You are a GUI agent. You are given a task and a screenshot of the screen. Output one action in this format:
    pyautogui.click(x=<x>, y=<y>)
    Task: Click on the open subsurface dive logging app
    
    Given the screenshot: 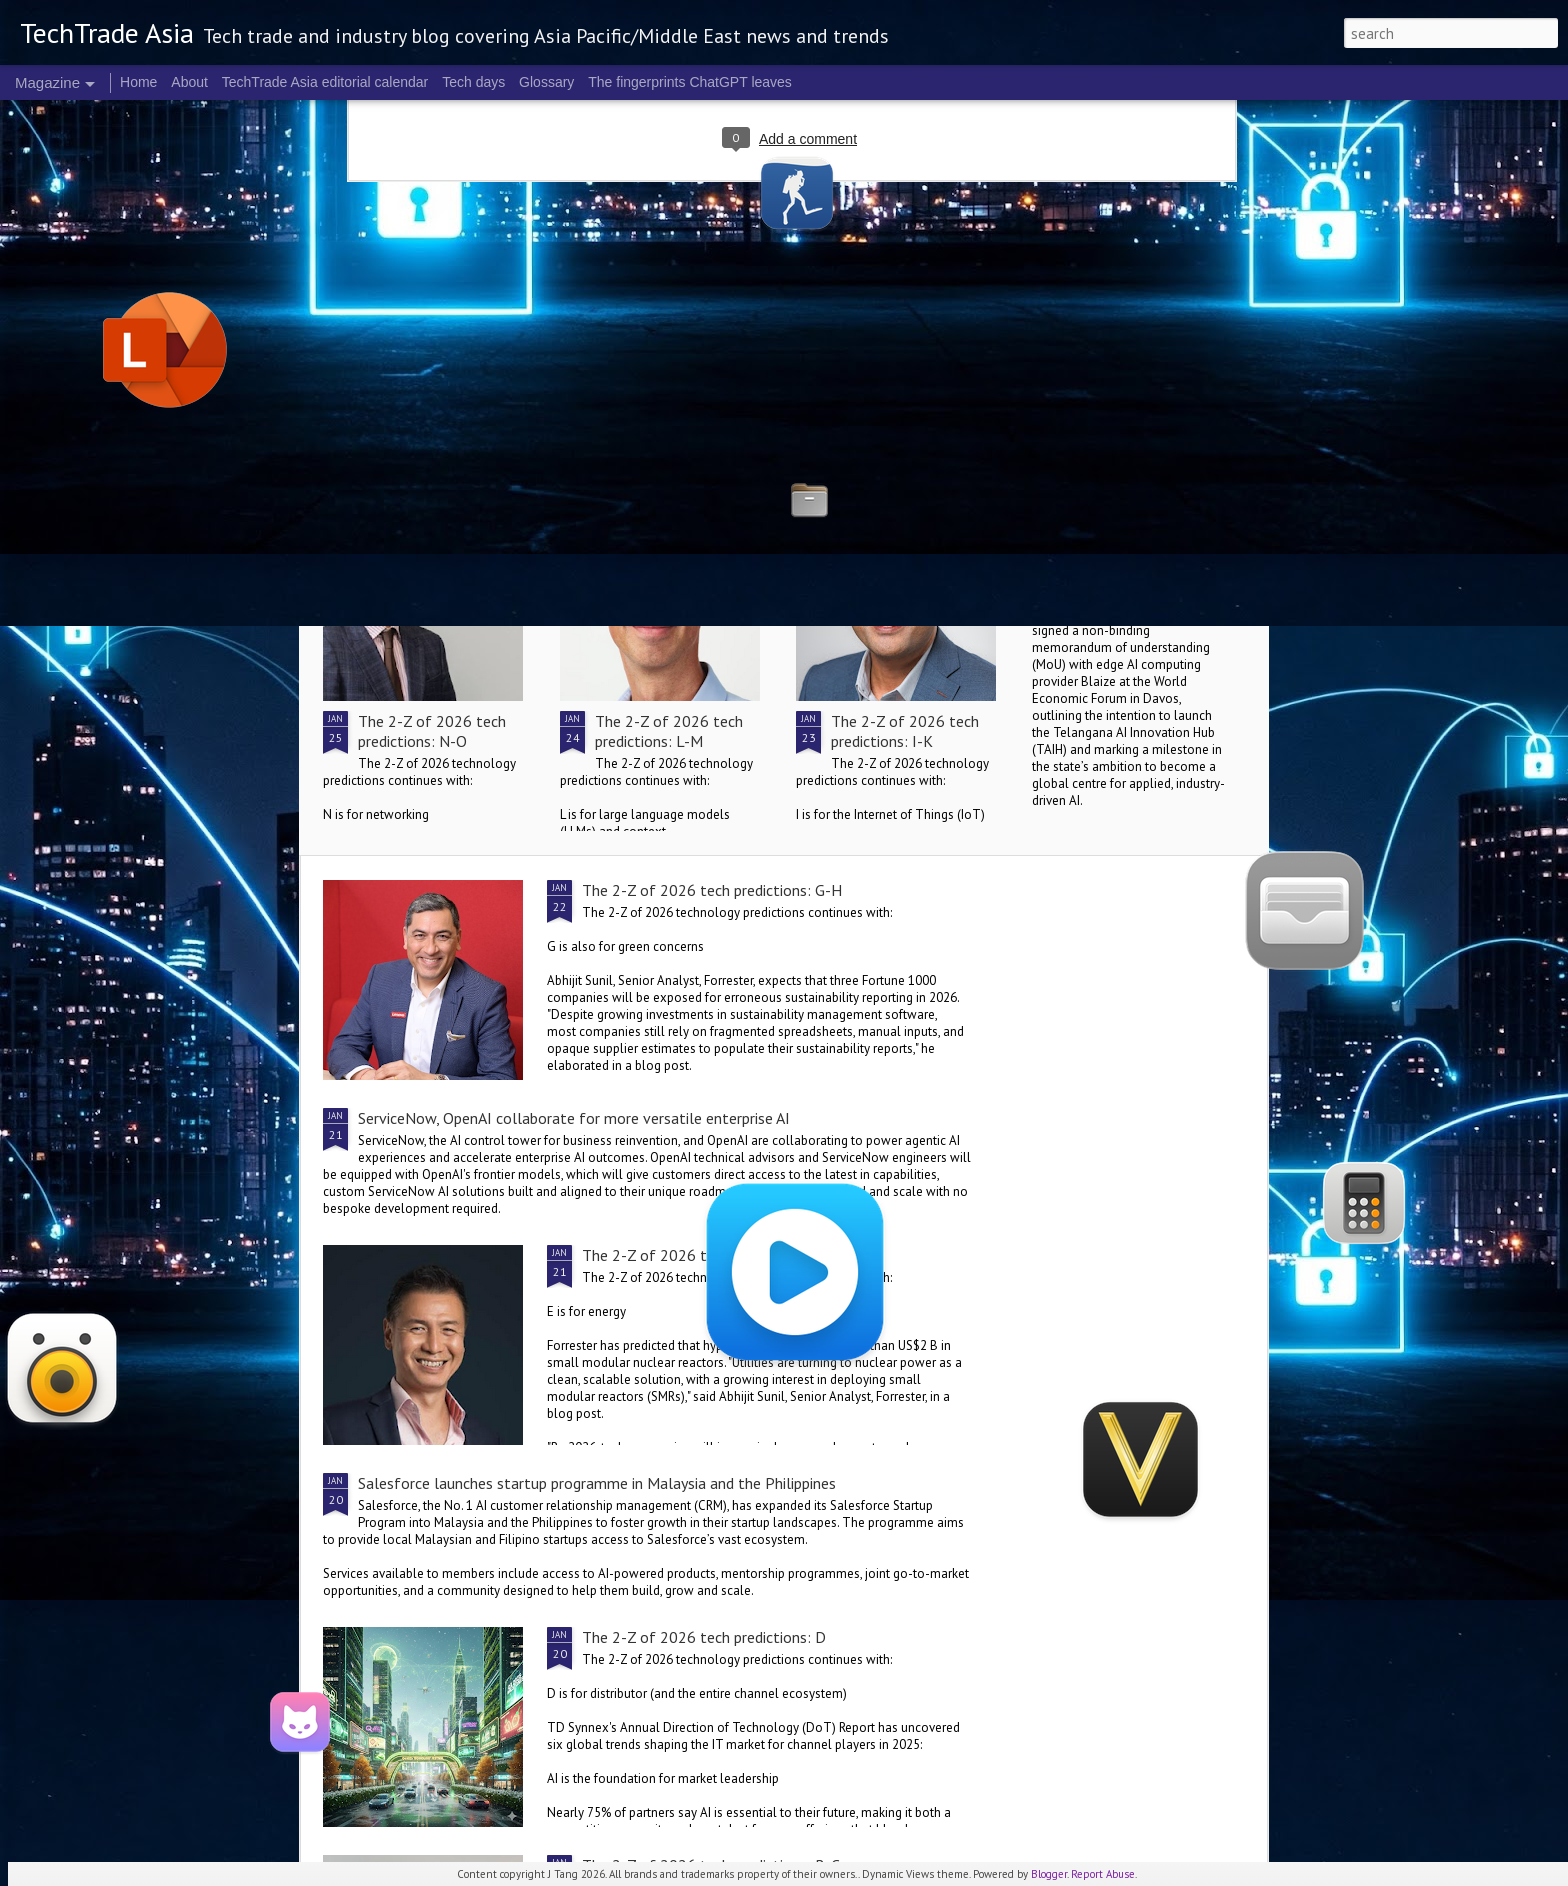 What is the action you would take?
    pyautogui.click(x=797, y=193)
    